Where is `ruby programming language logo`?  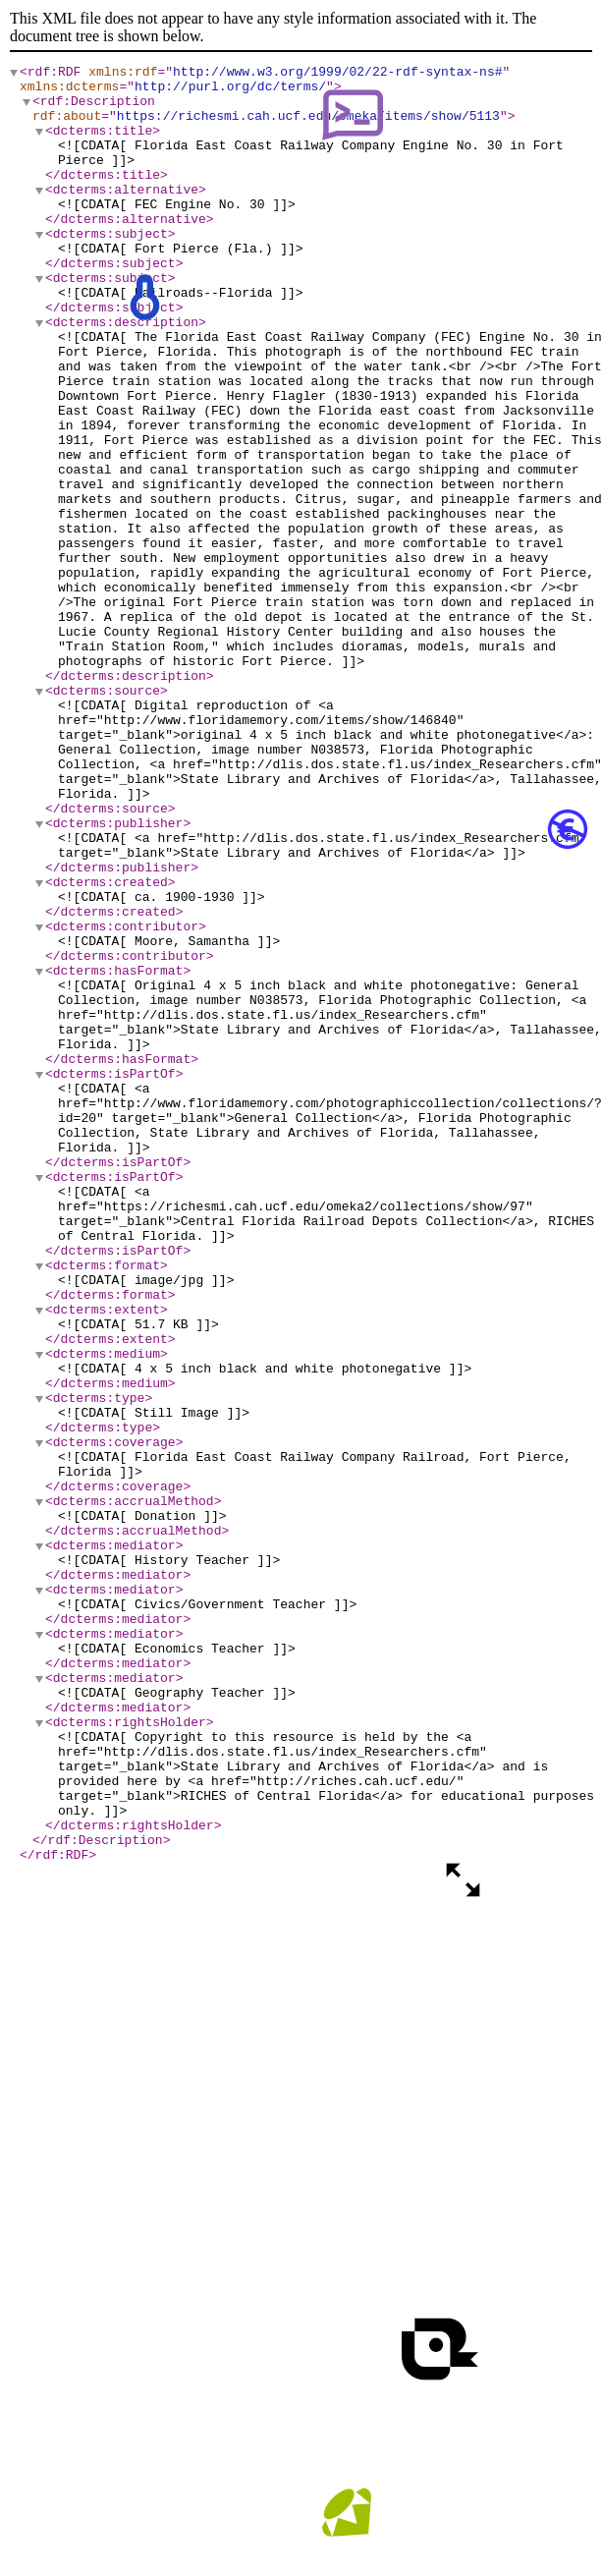
ruby programming language logo is located at coordinates (347, 2512).